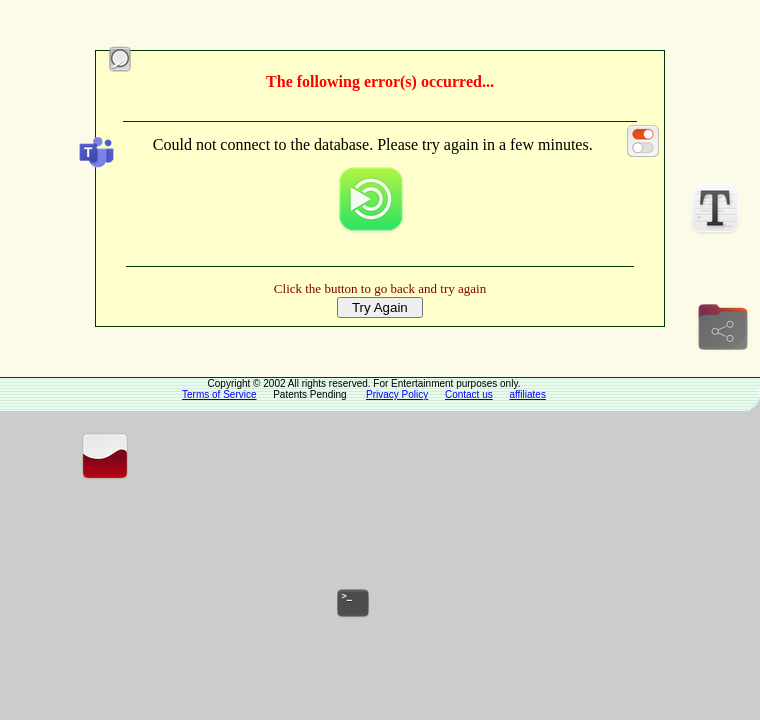 The height and width of the screenshot is (720, 760). Describe the element at coordinates (723, 327) in the screenshot. I see `open your public shared folder` at that location.